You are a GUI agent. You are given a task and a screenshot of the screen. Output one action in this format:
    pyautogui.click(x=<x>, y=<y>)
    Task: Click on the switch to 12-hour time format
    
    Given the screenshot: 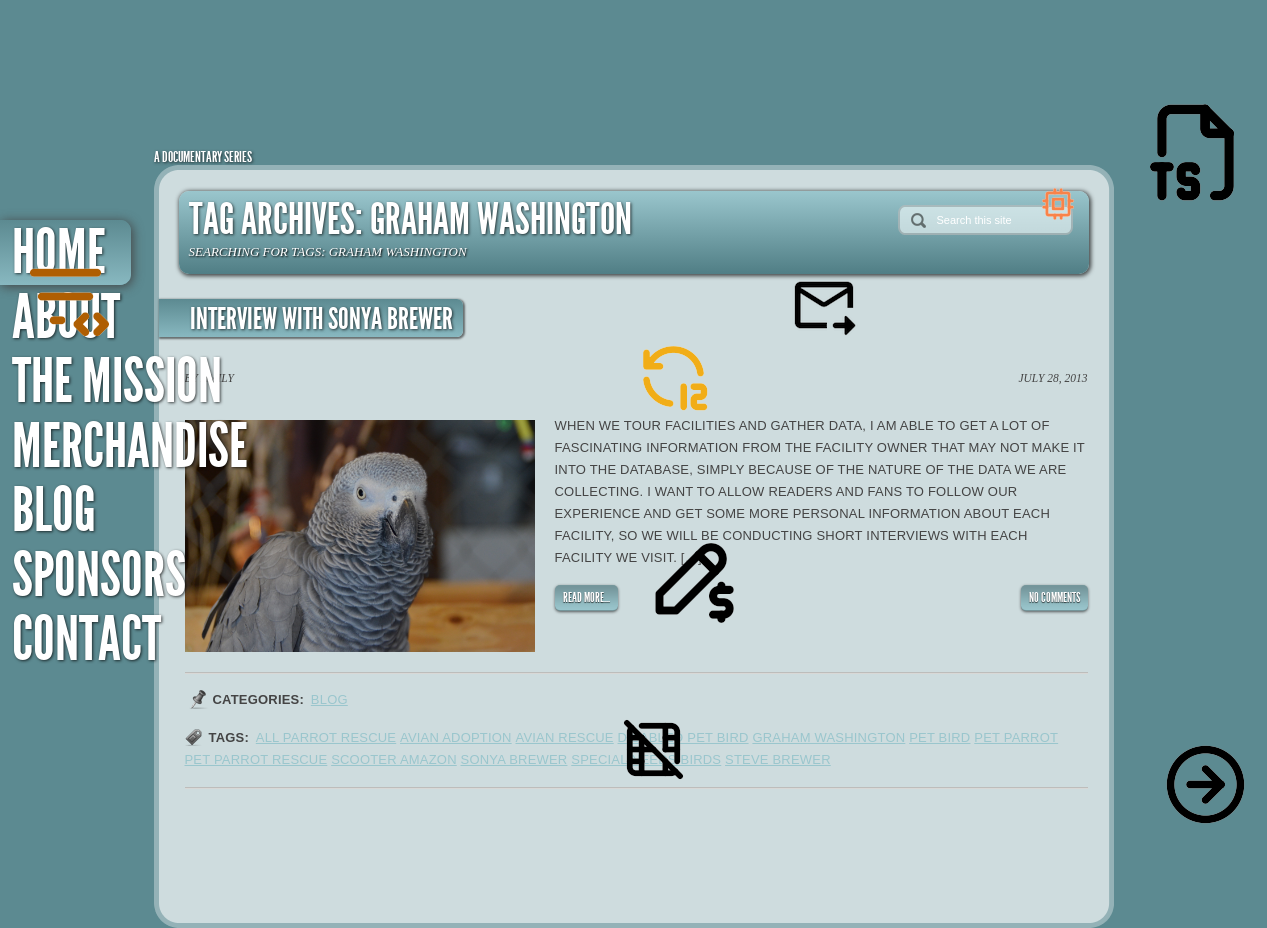 What is the action you would take?
    pyautogui.click(x=673, y=376)
    